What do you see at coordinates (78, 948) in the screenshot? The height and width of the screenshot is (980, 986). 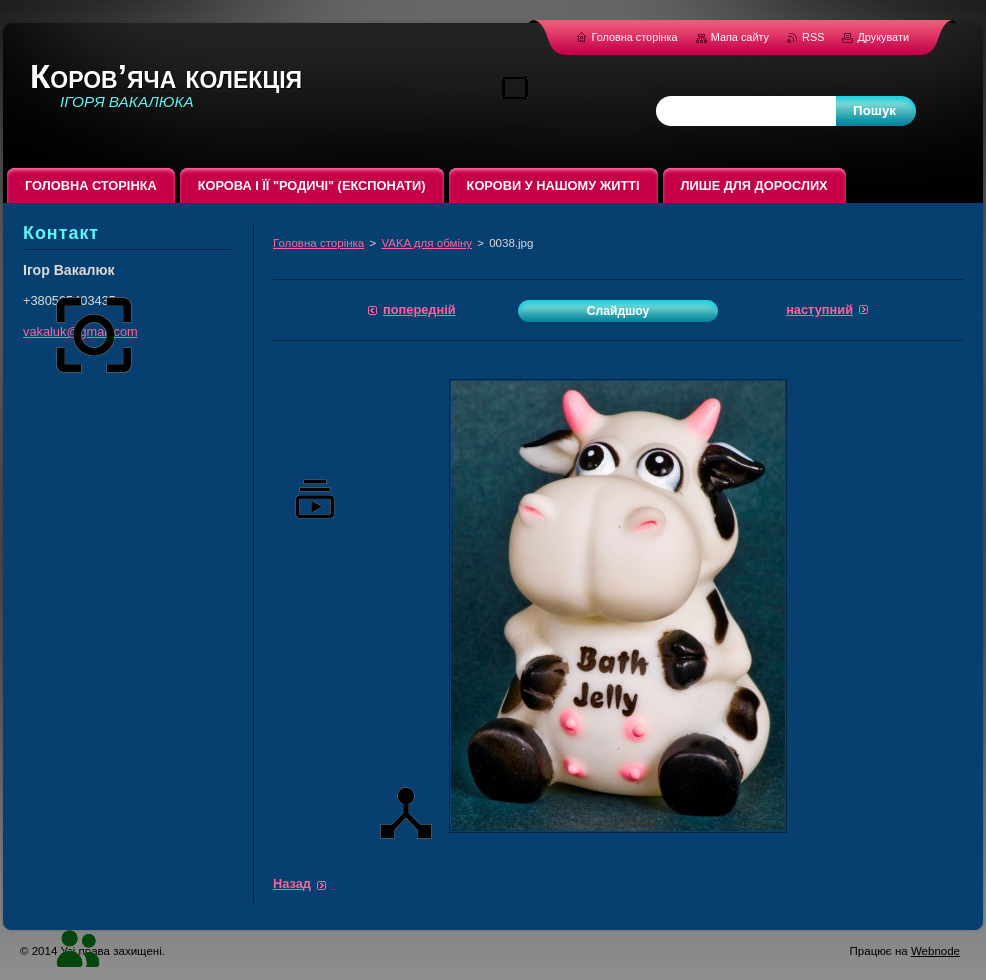 I see `view group members` at bounding box center [78, 948].